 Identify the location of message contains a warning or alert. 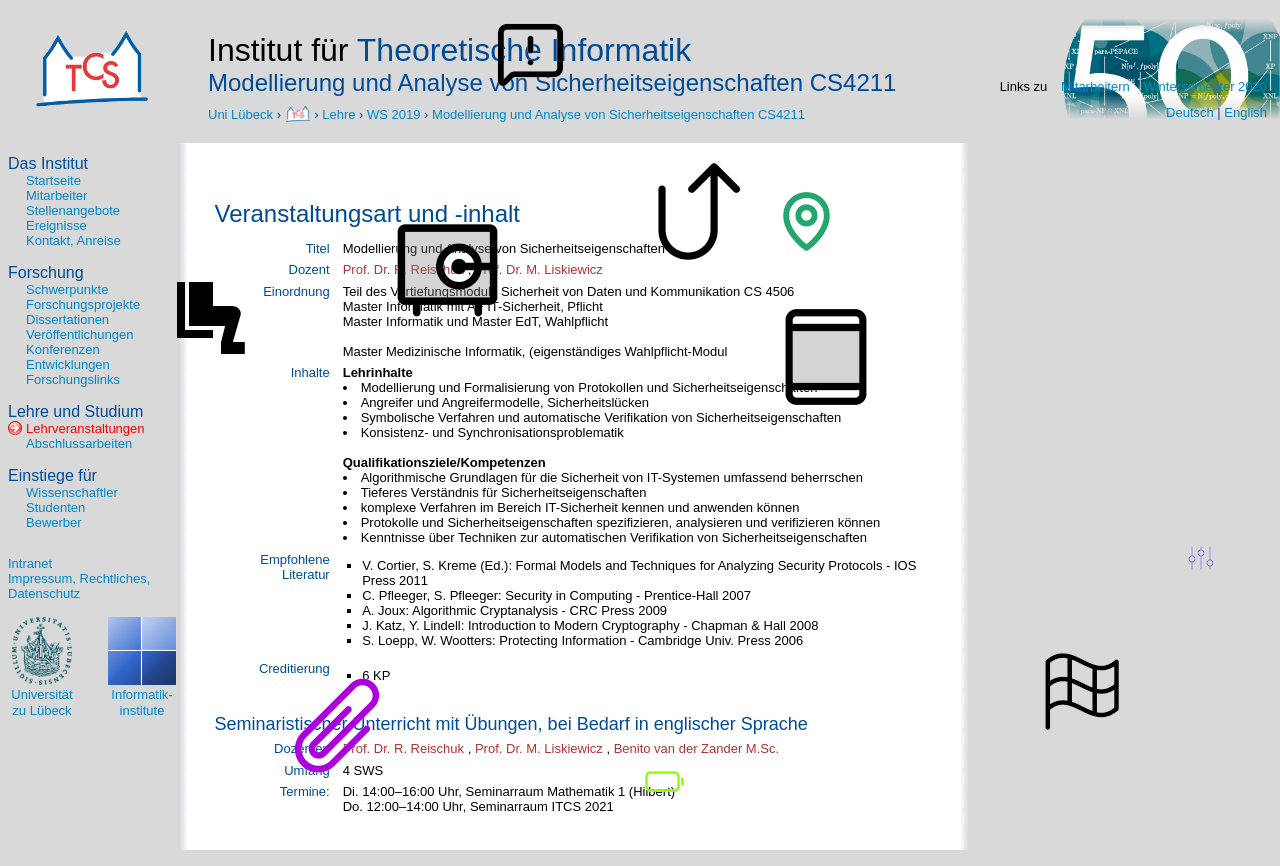
(530, 53).